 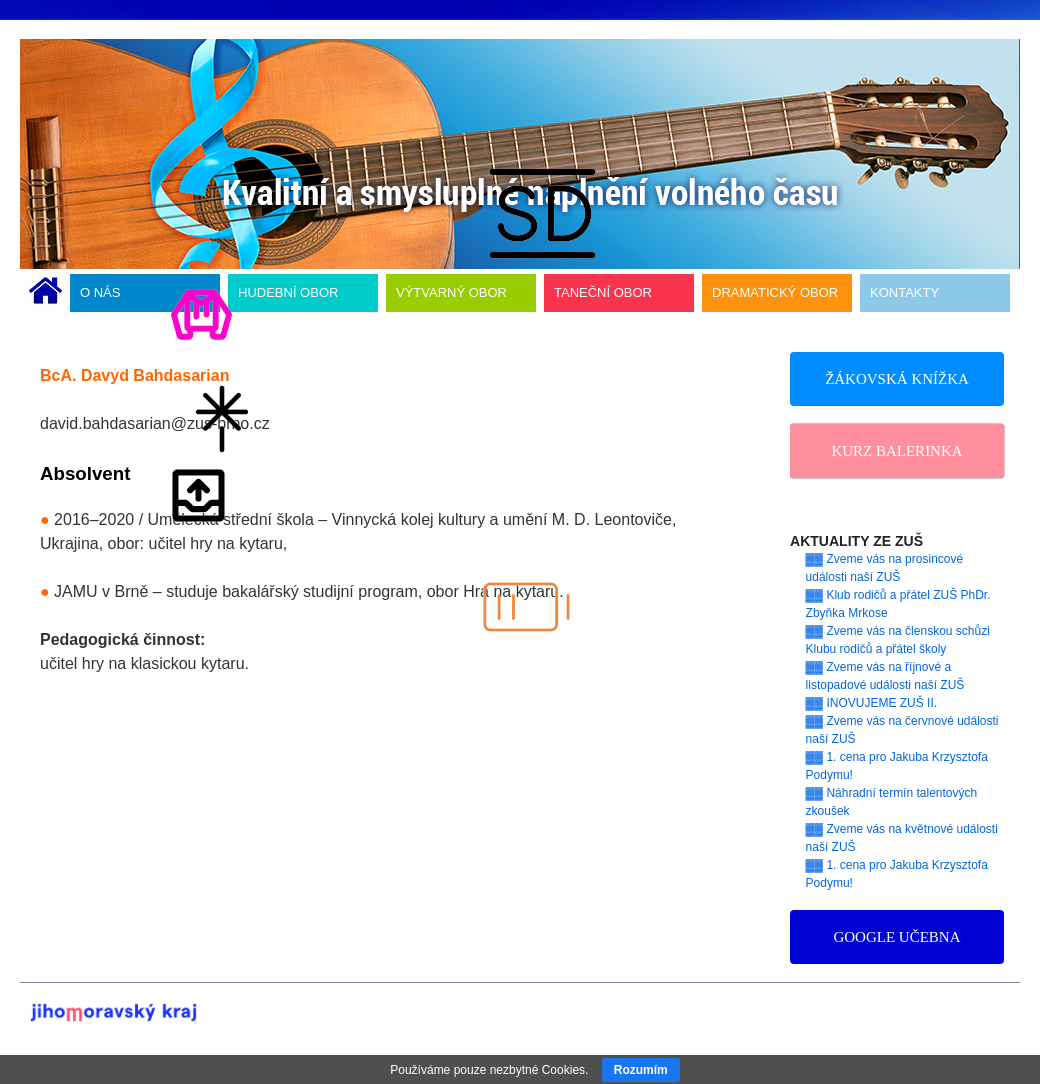 What do you see at coordinates (198, 495) in the screenshot?
I see `upload file to inbox or tray` at bounding box center [198, 495].